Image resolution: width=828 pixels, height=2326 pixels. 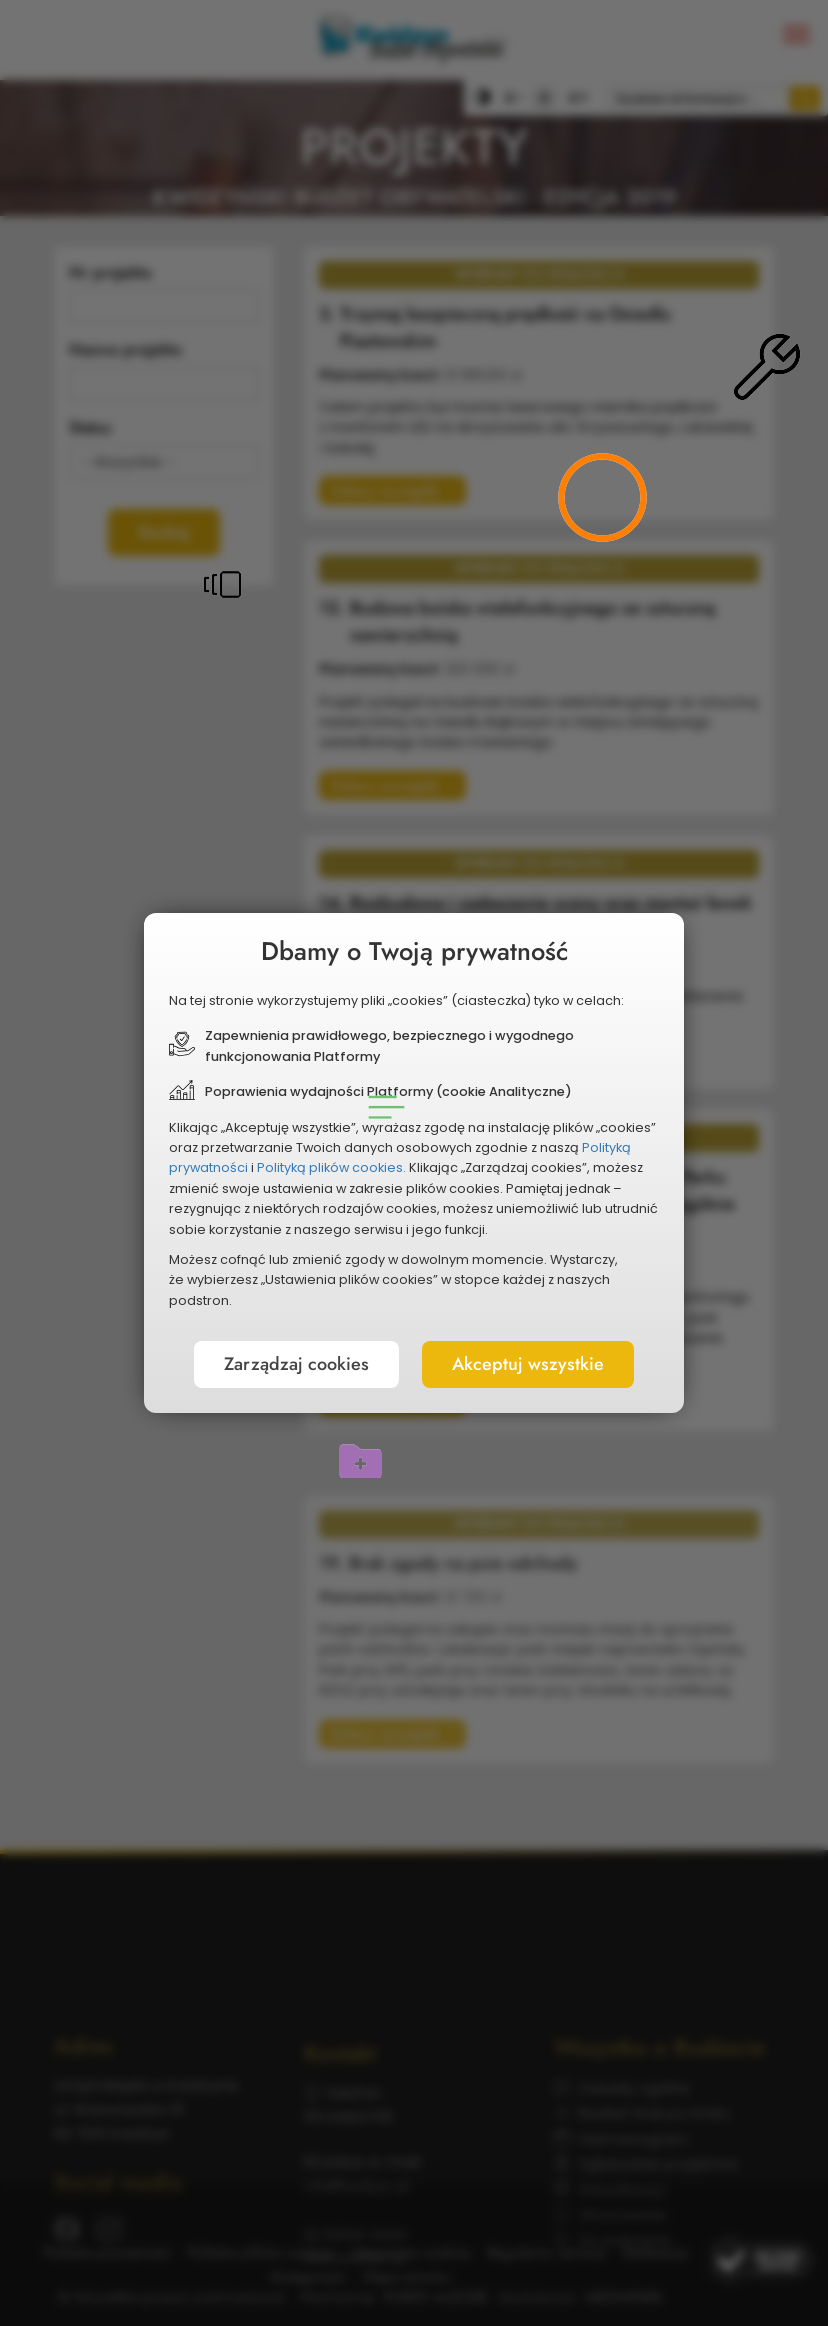 I want to click on view or edit object properties, so click(x=767, y=367).